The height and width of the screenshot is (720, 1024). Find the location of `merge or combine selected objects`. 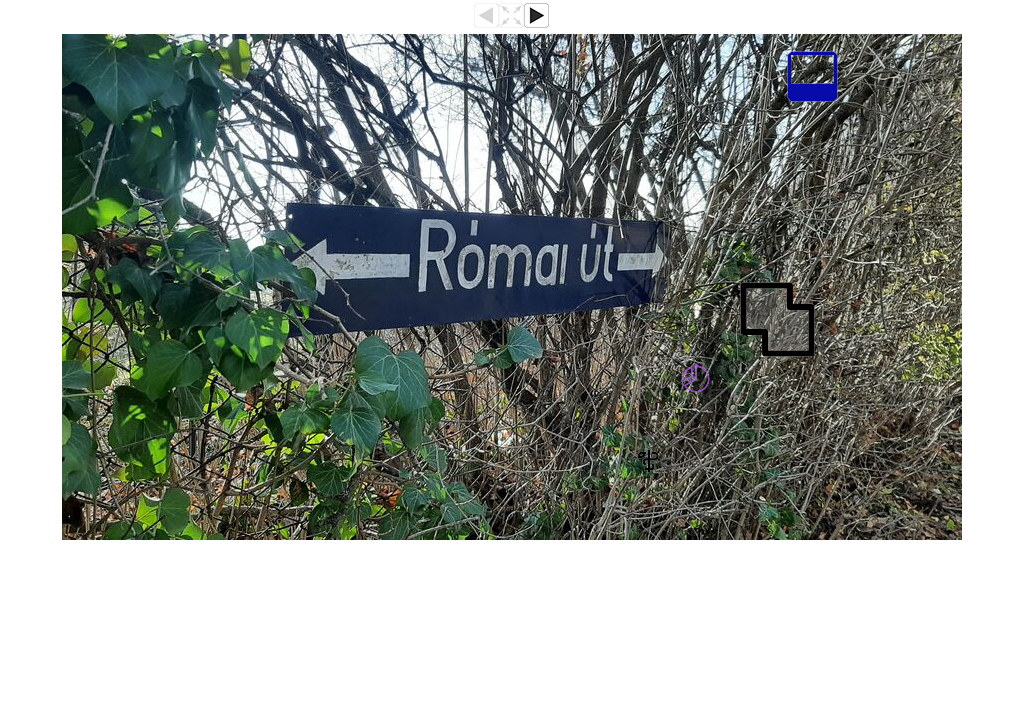

merge or combine selected objects is located at coordinates (777, 319).